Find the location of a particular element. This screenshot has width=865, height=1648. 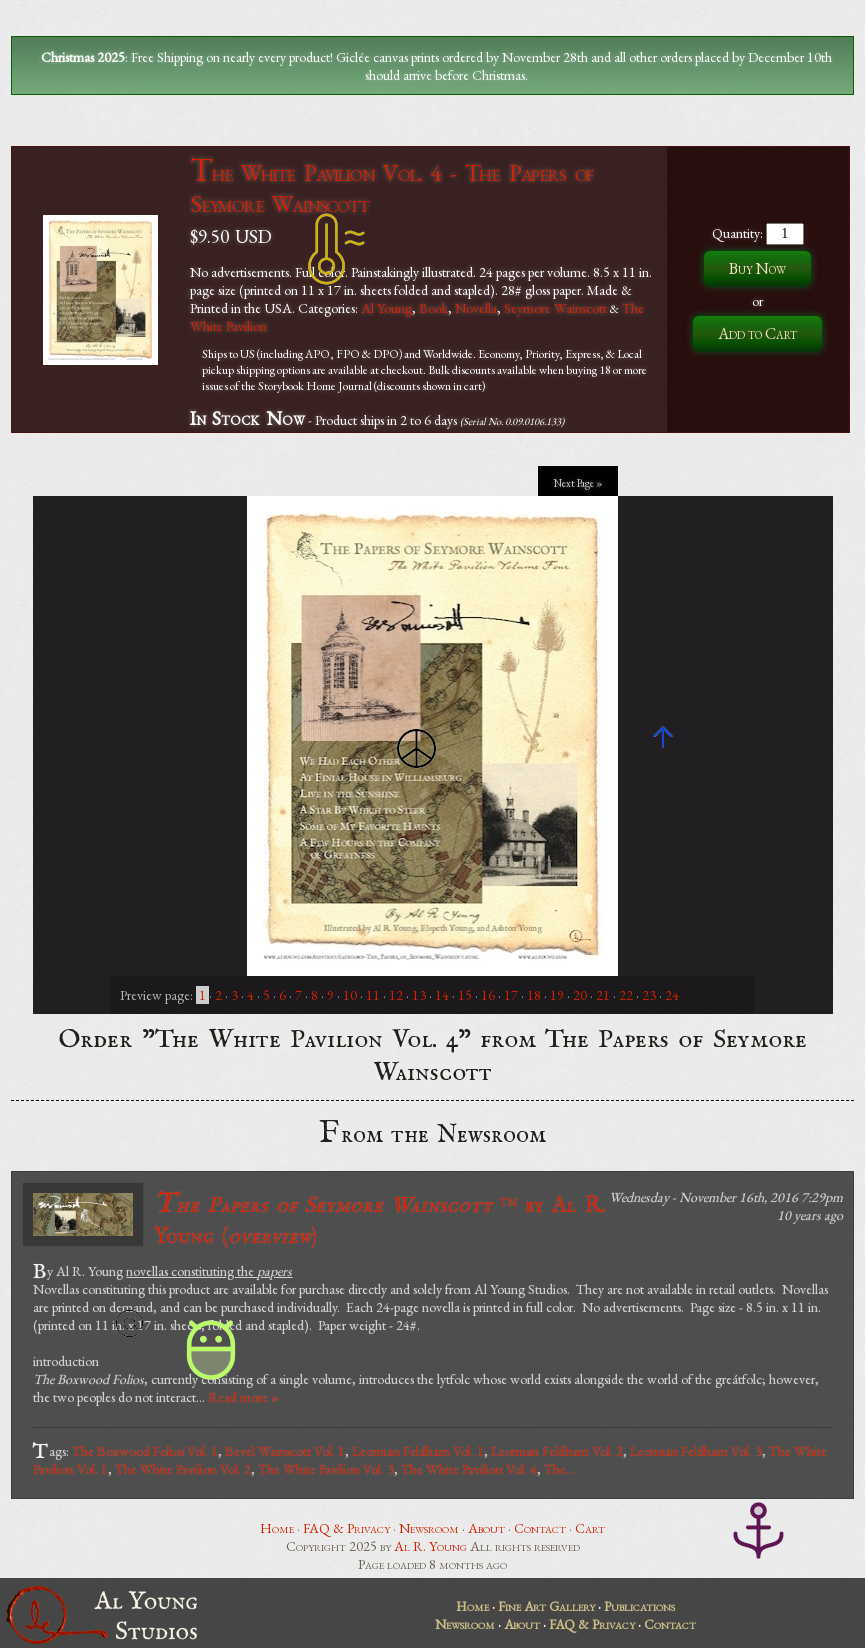

move item up in a list is located at coordinates (663, 737).